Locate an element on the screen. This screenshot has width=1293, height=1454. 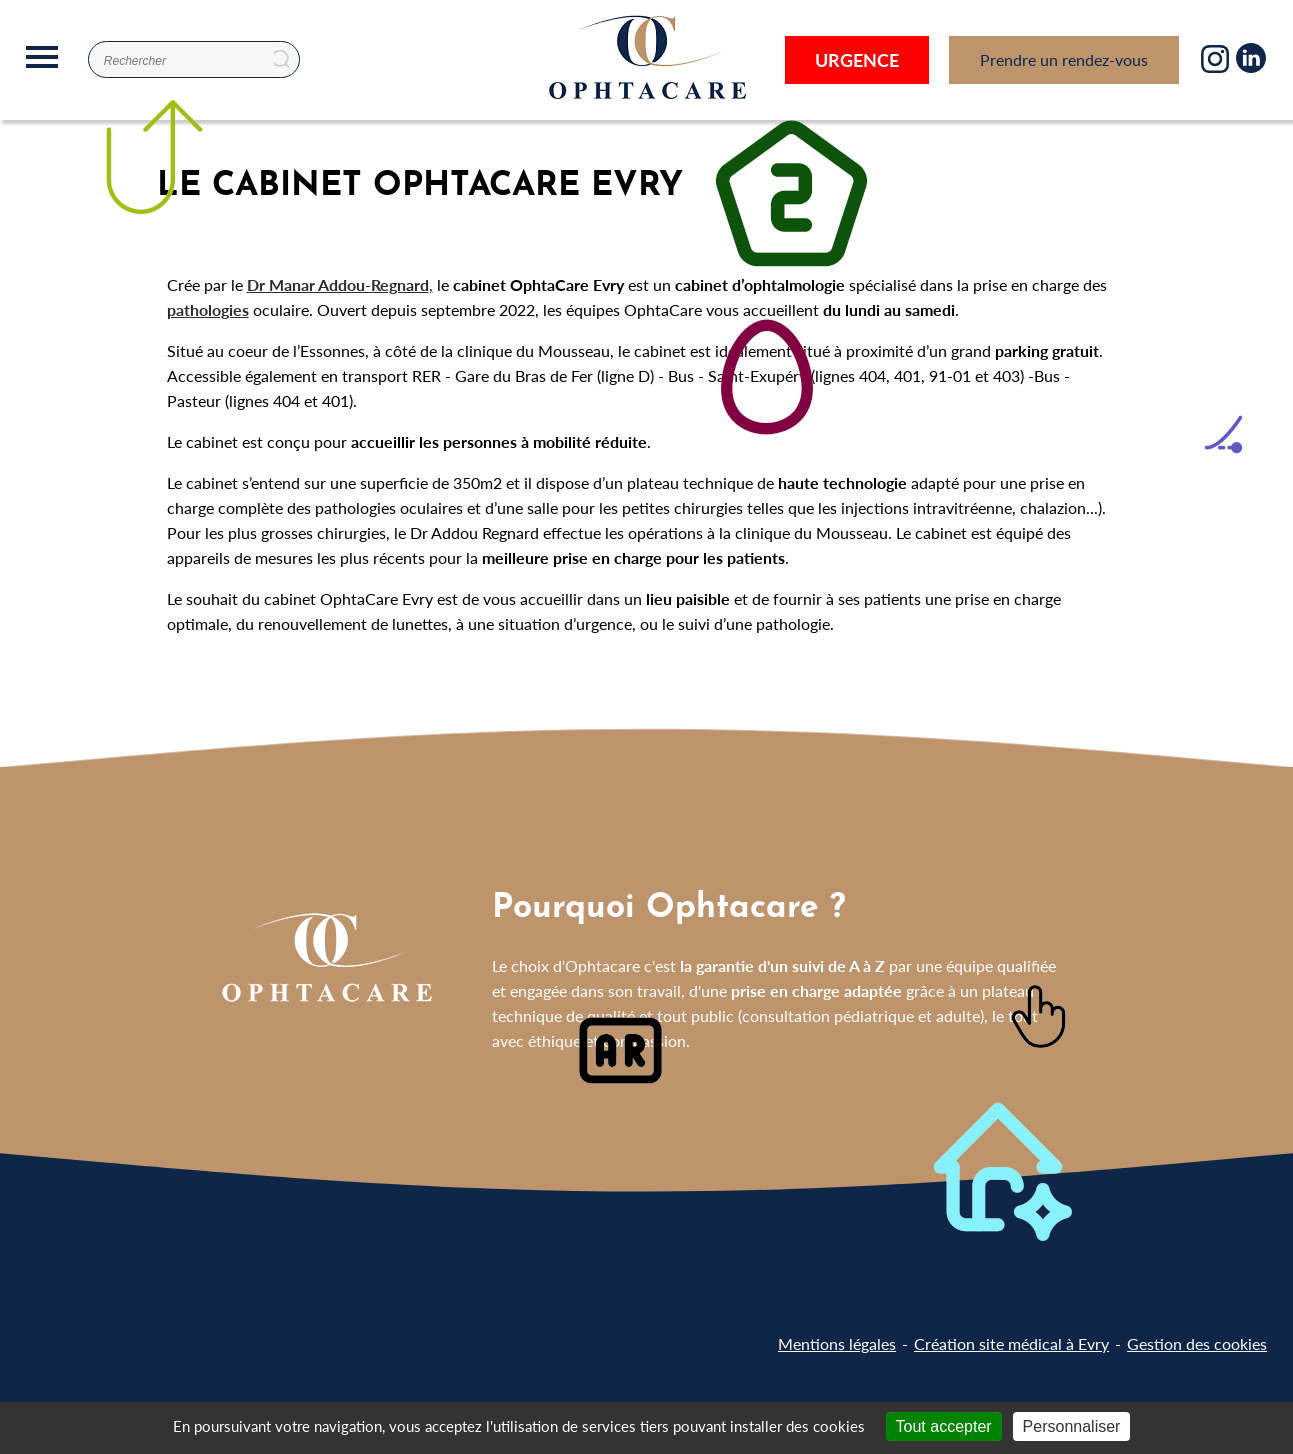
indicates augmented reality feature available is located at coordinates (620, 1050).